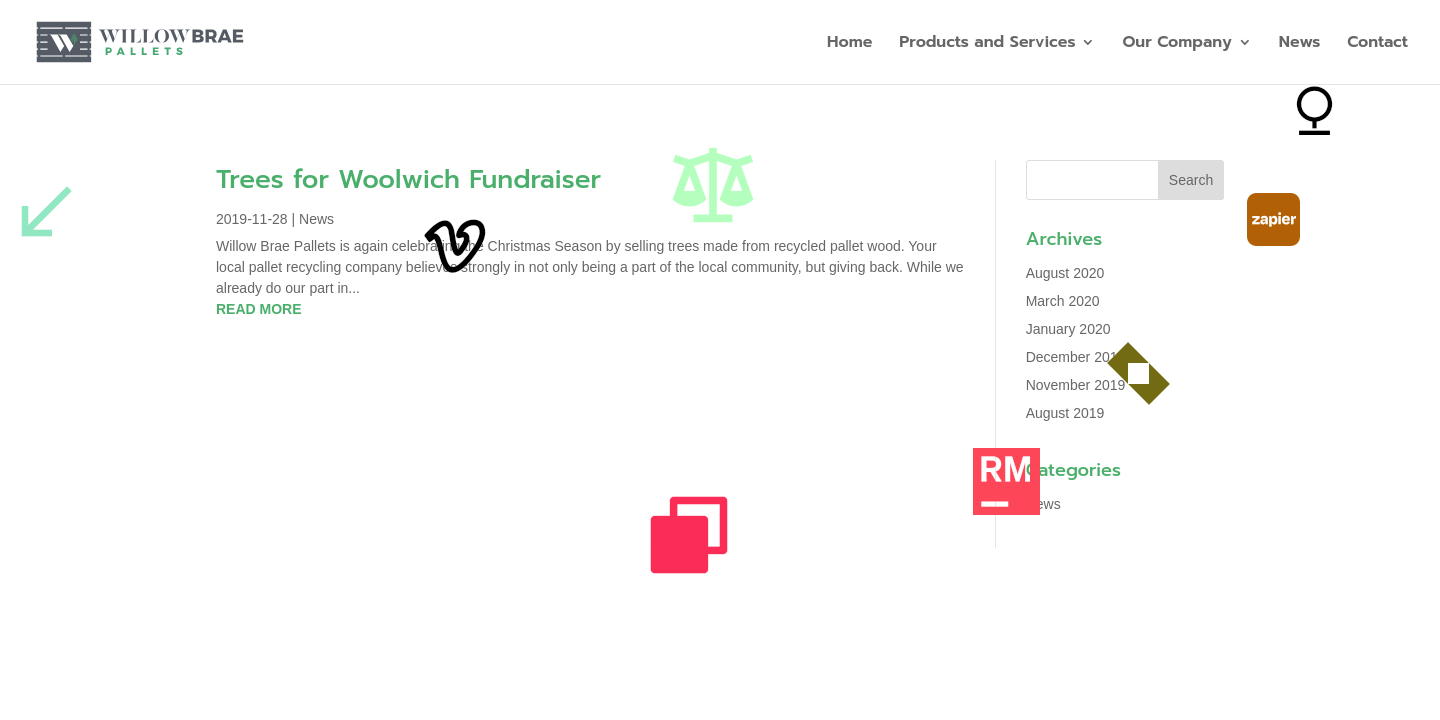  What do you see at coordinates (713, 187) in the screenshot?
I see `access legal or terms of service information` at bounding box center [713, 187].